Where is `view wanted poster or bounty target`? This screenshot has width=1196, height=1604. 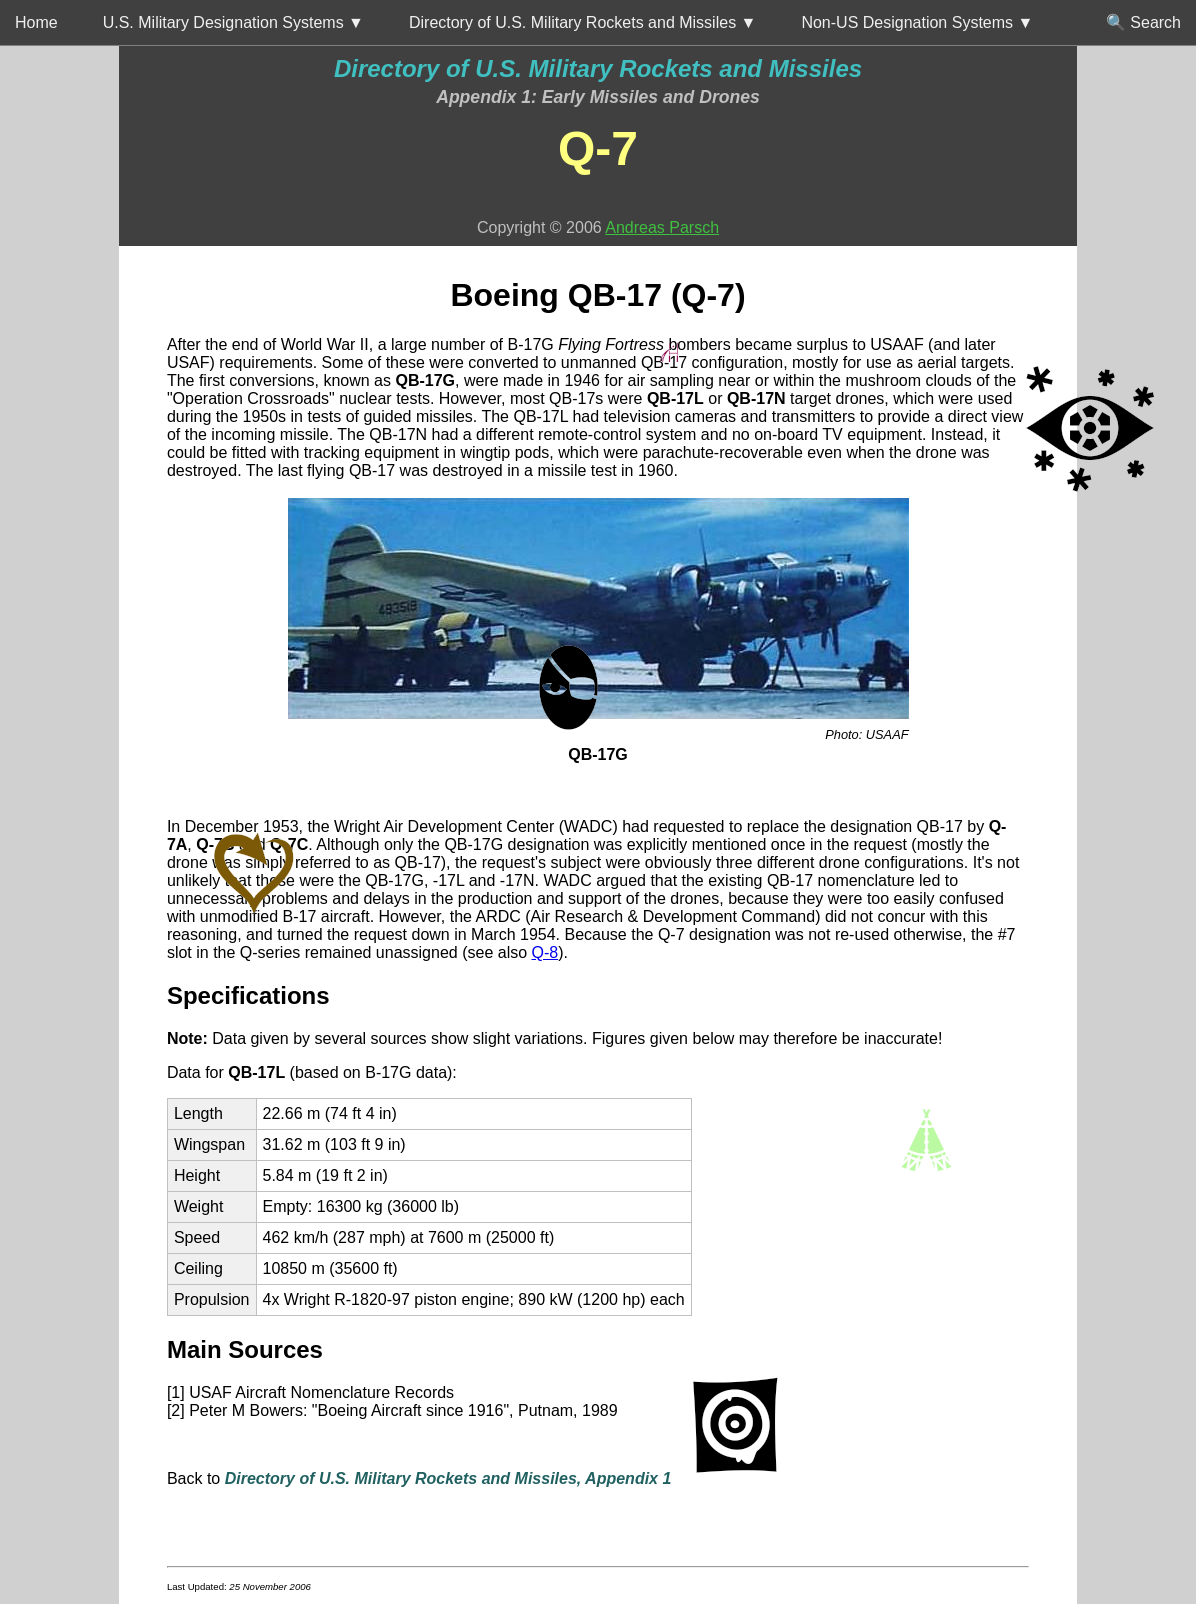
view wanted poster or bounty target is located at coordinates (736, 1425).